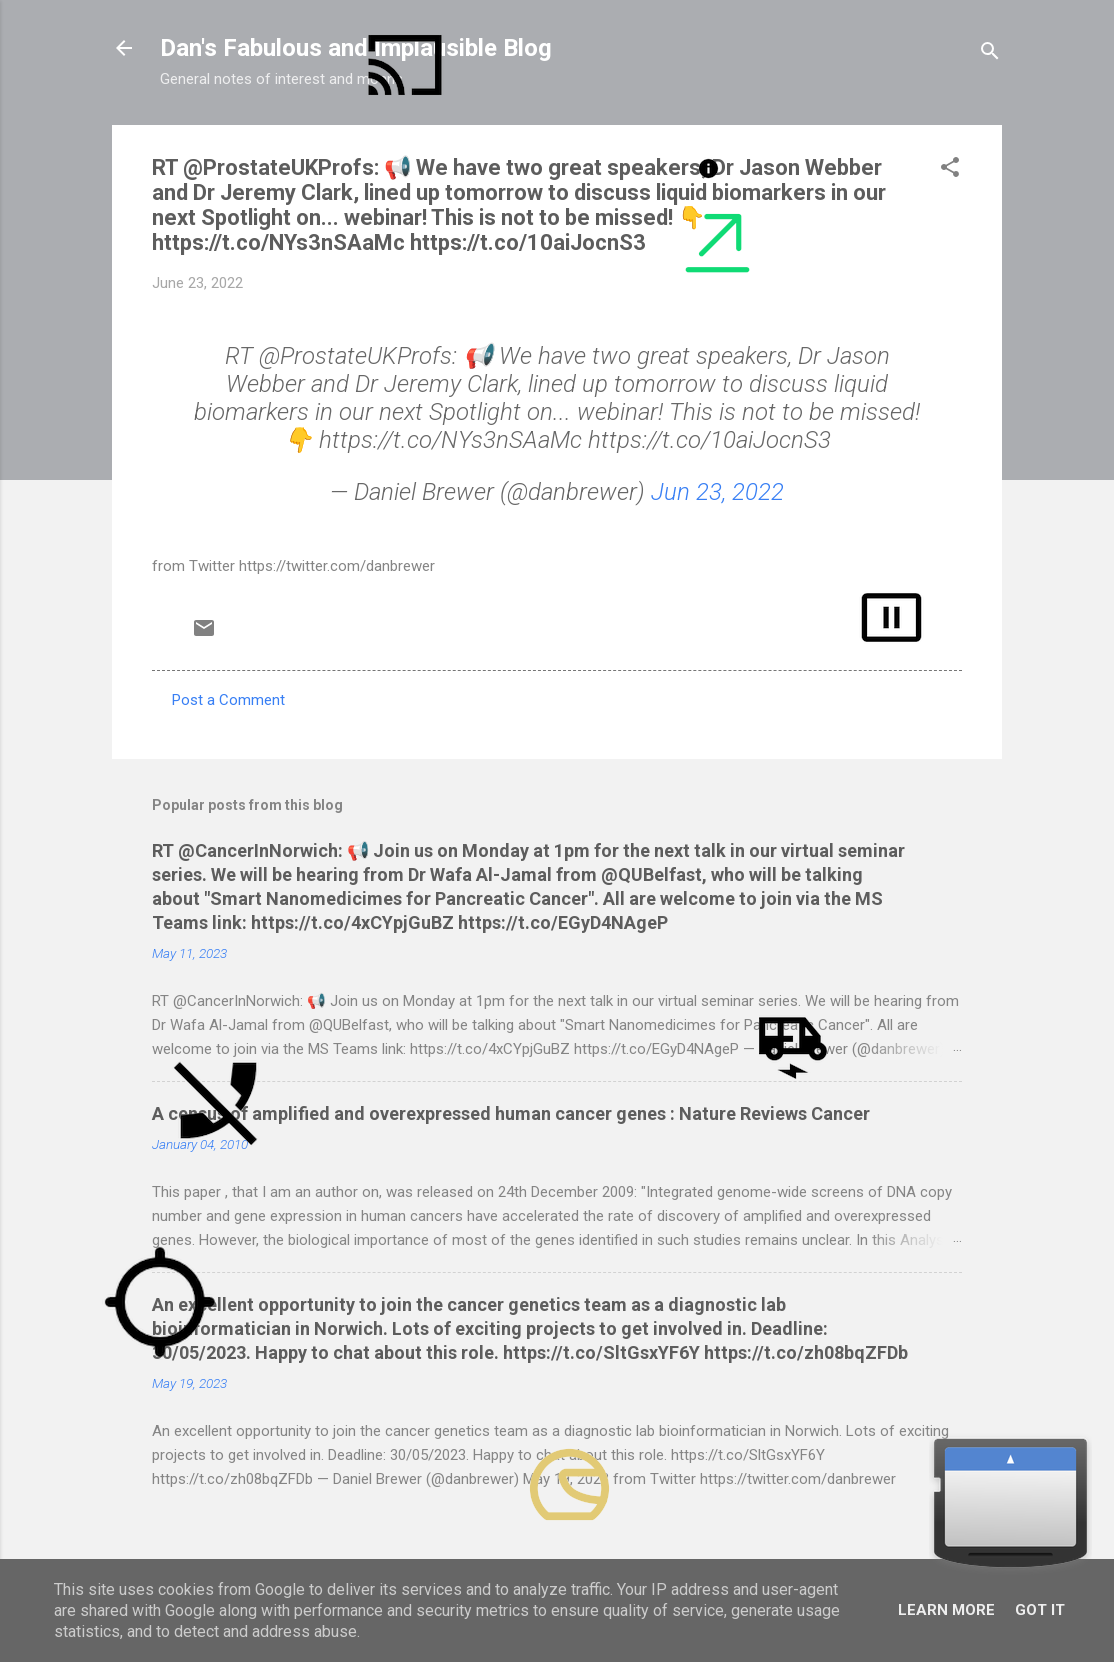  Describe the element at coordinates (891, 617) in the screenshot. I see `pause an ongoing presentation` at that location.